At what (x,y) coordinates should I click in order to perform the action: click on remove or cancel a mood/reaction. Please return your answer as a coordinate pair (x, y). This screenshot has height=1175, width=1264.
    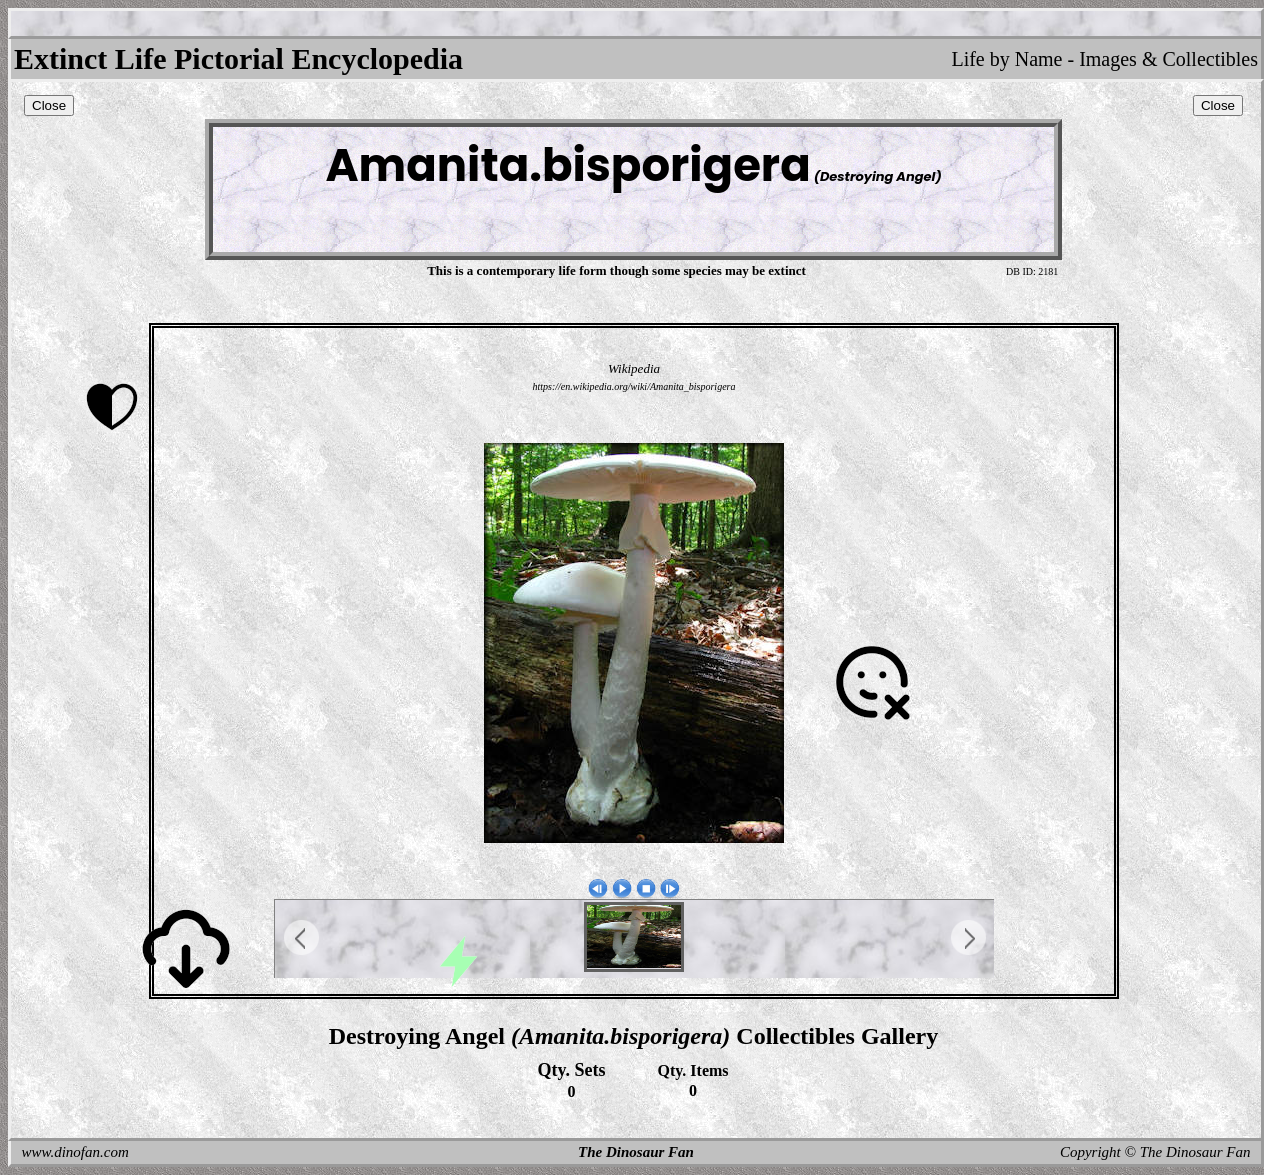
    Looking at the image, I should click on (872, 682).